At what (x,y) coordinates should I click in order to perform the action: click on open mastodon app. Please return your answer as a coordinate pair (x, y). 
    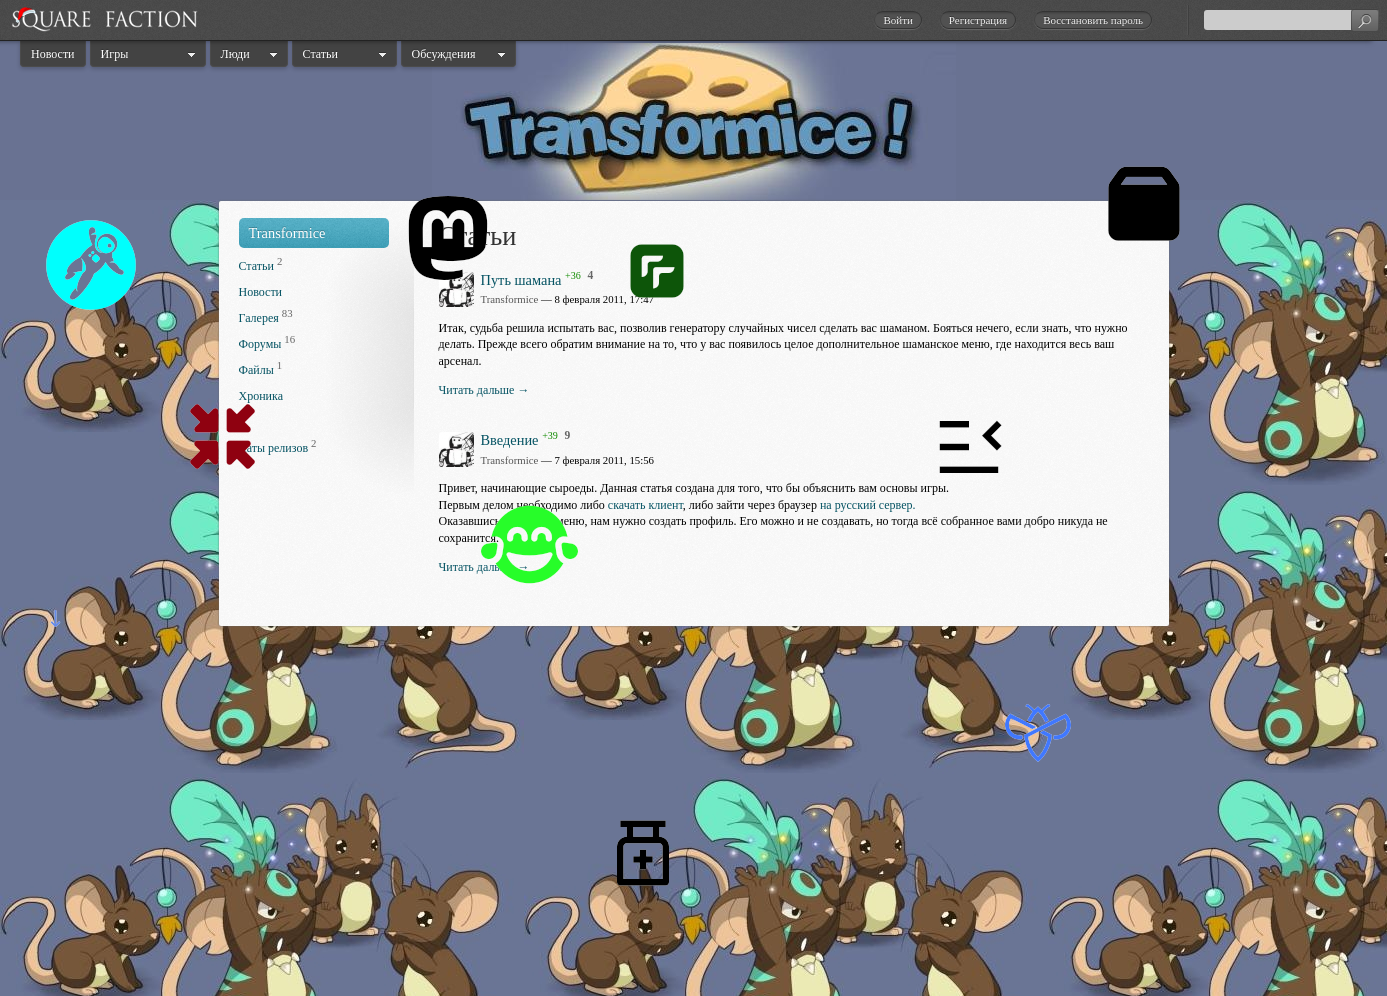
    Looking at the image, I should click on (448, 238).